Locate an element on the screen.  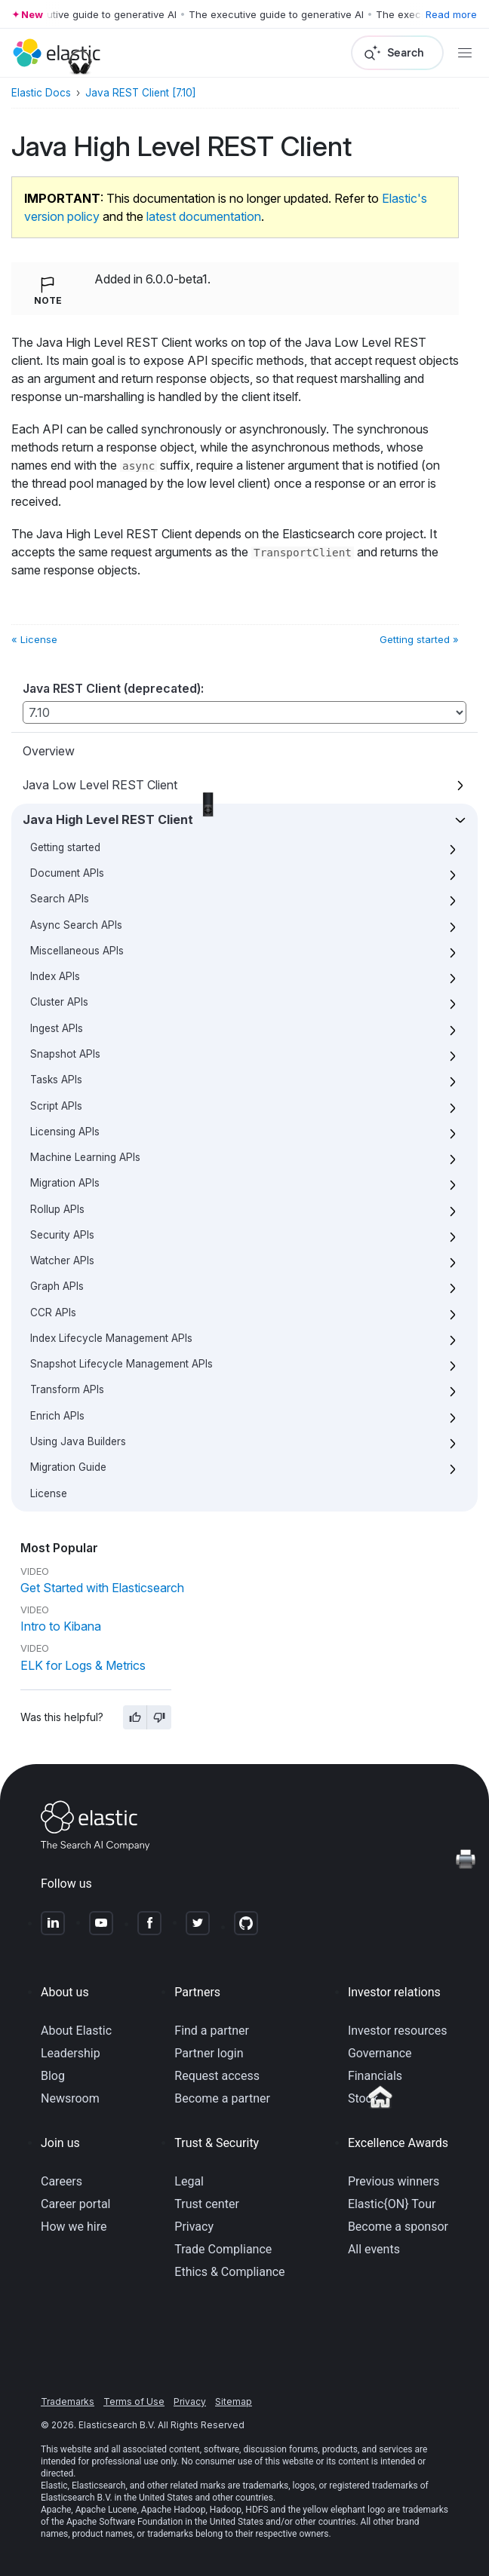
access iPod device settings is located at coordinates (208, 804).